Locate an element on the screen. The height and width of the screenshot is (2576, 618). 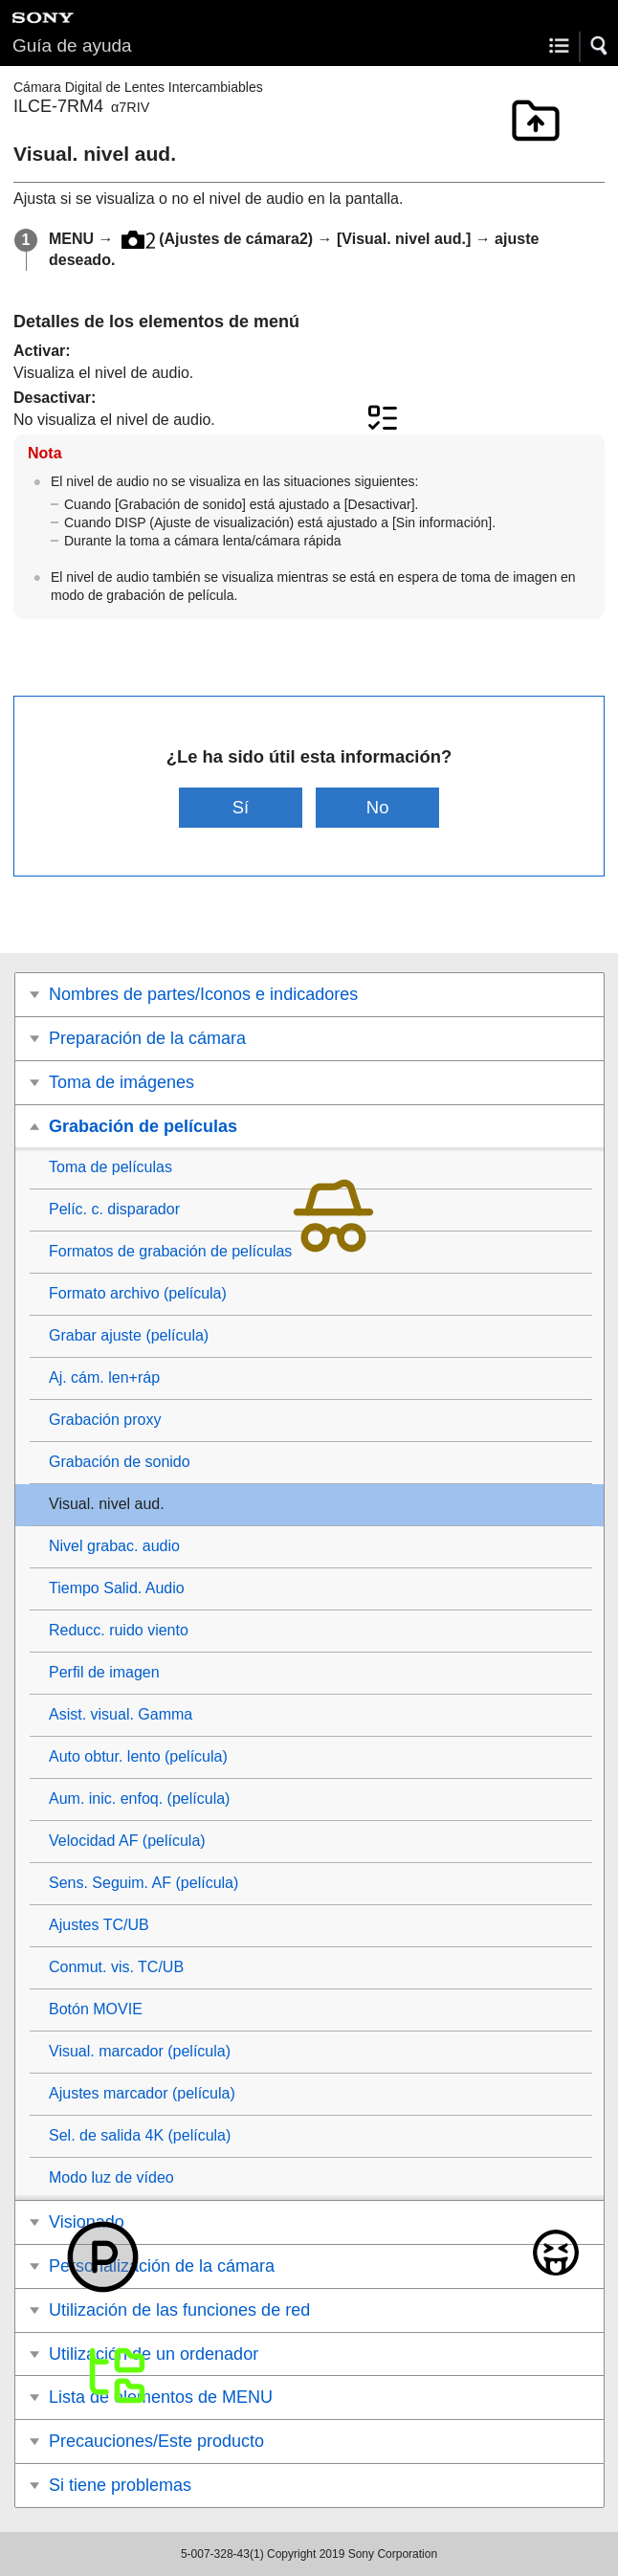
upload files to this folder is located at coordinates (536, 122).